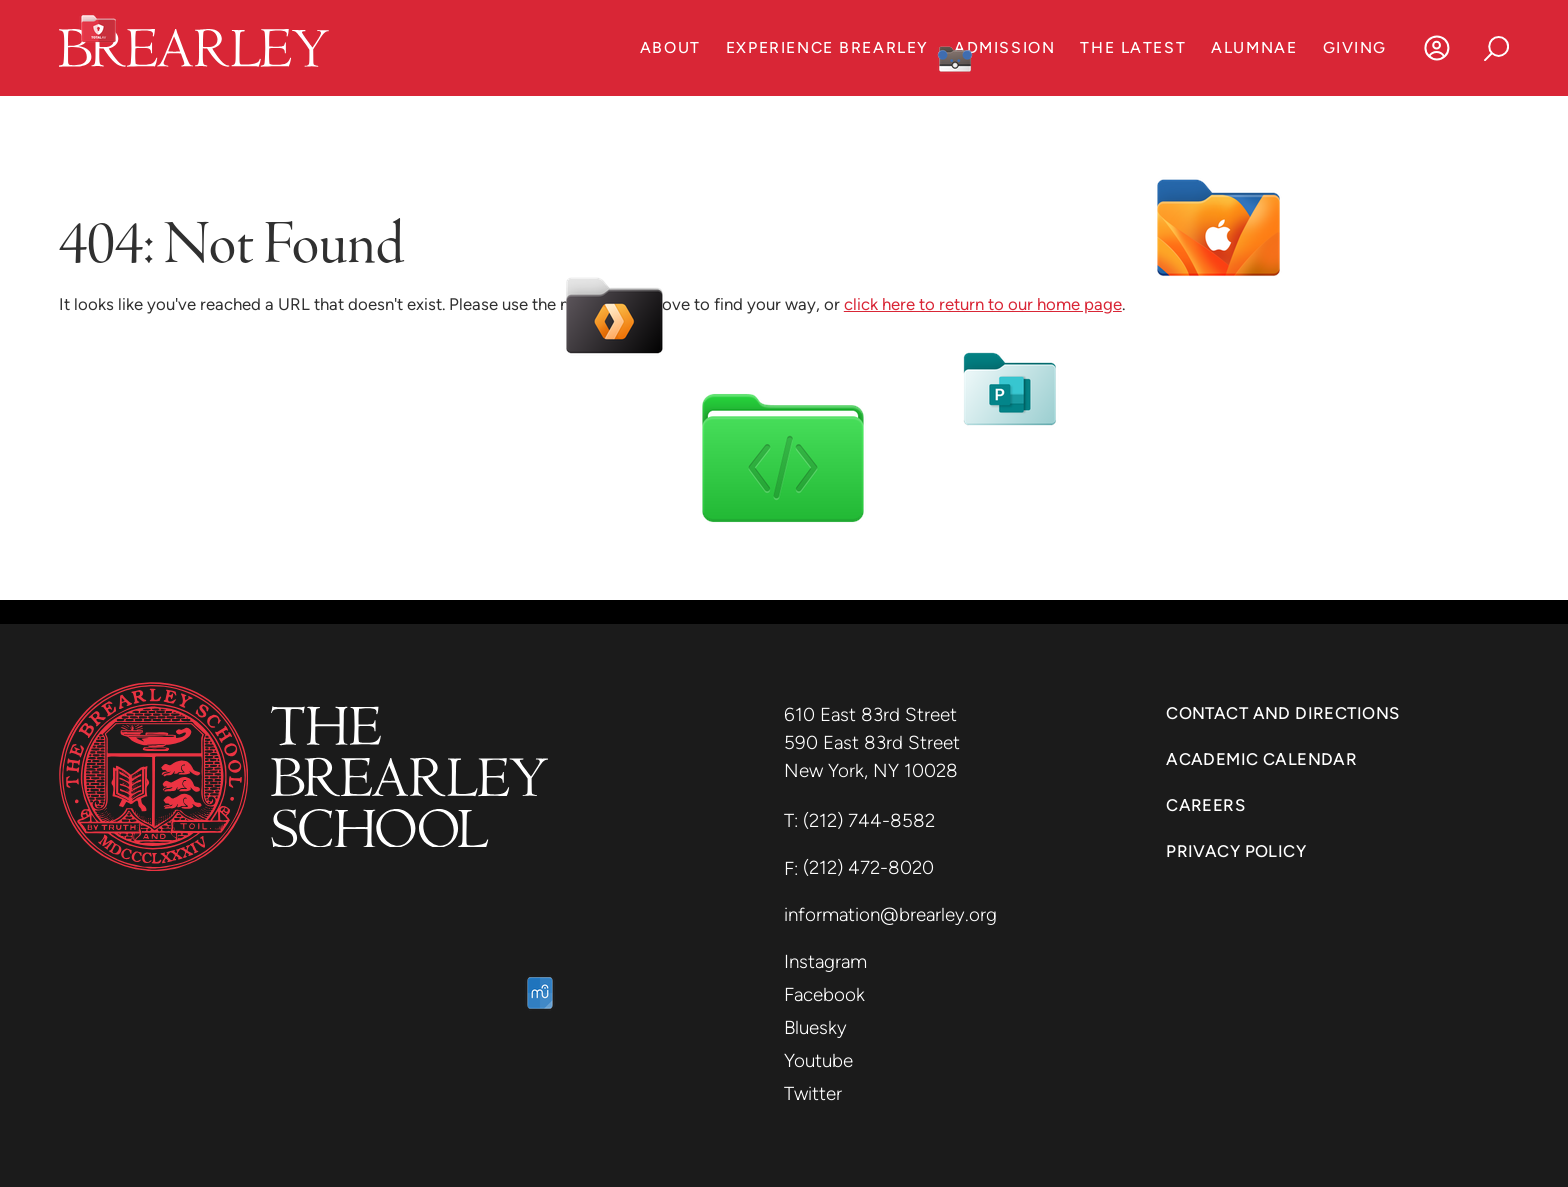 The image size is (1568, 1187). What do you see at coordinates (98, 29) in the screenshot?
I see `open TotalAV antivirus program folder` at bounding box center [98, 29].